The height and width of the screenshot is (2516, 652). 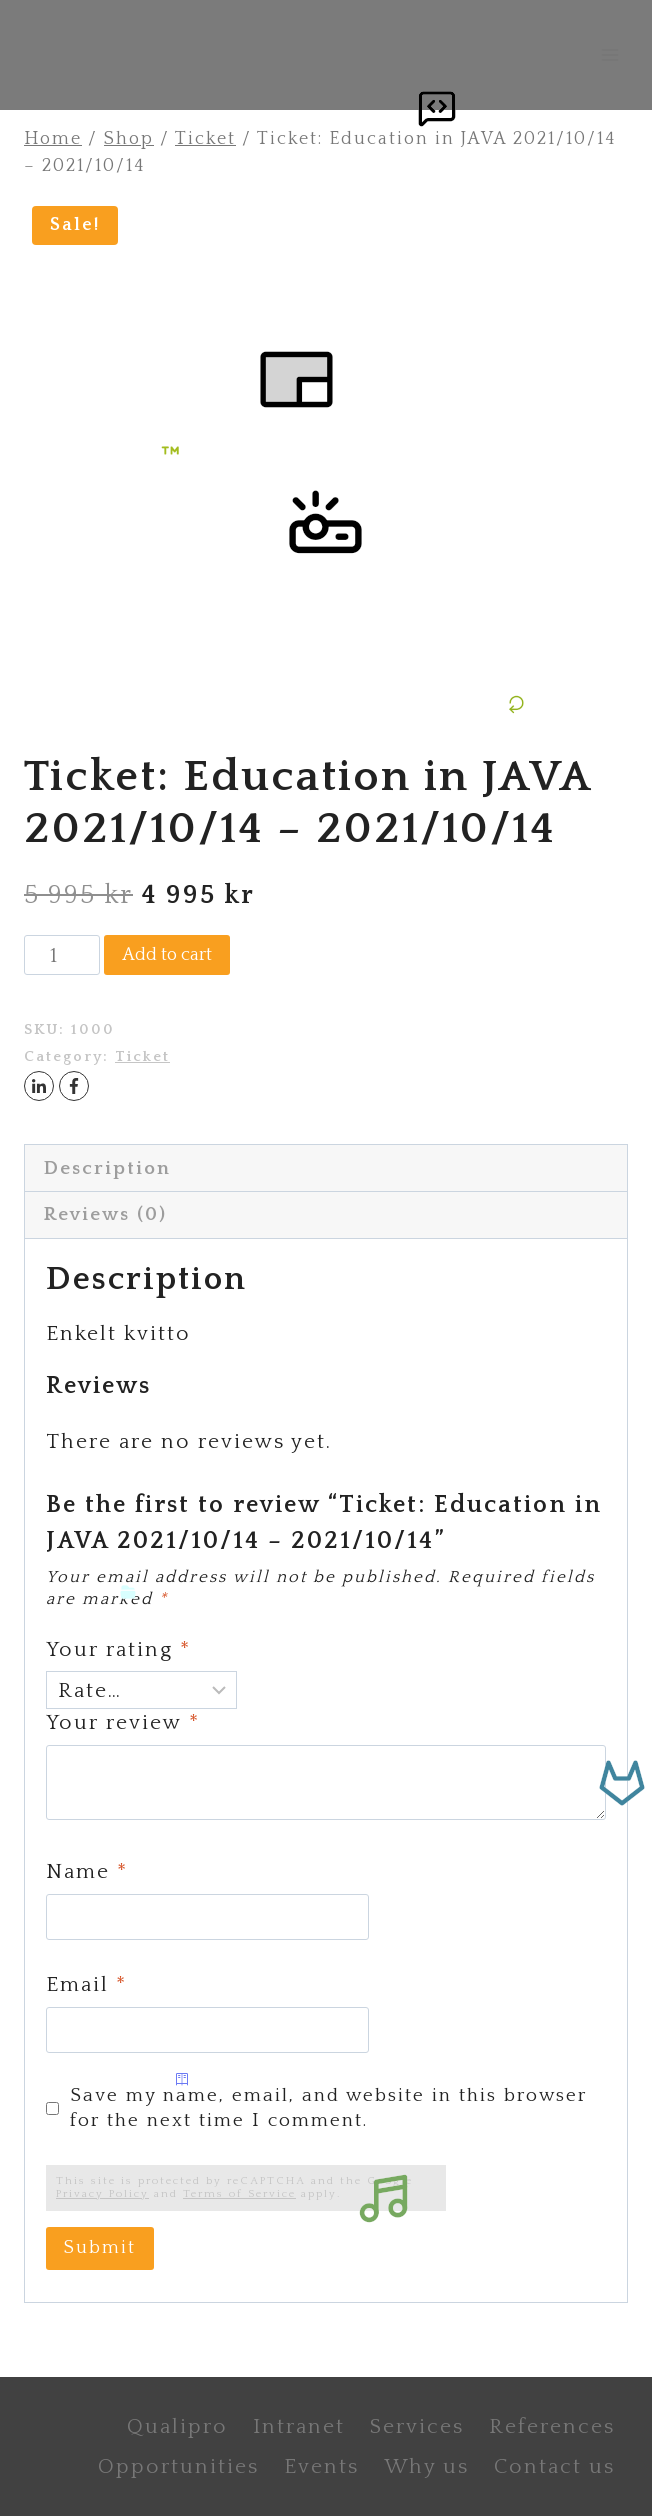 What do you see at coordinates (383, 2198) in the screenshot?
I see `access music library or audio files` at bounding box center [383, 2198].